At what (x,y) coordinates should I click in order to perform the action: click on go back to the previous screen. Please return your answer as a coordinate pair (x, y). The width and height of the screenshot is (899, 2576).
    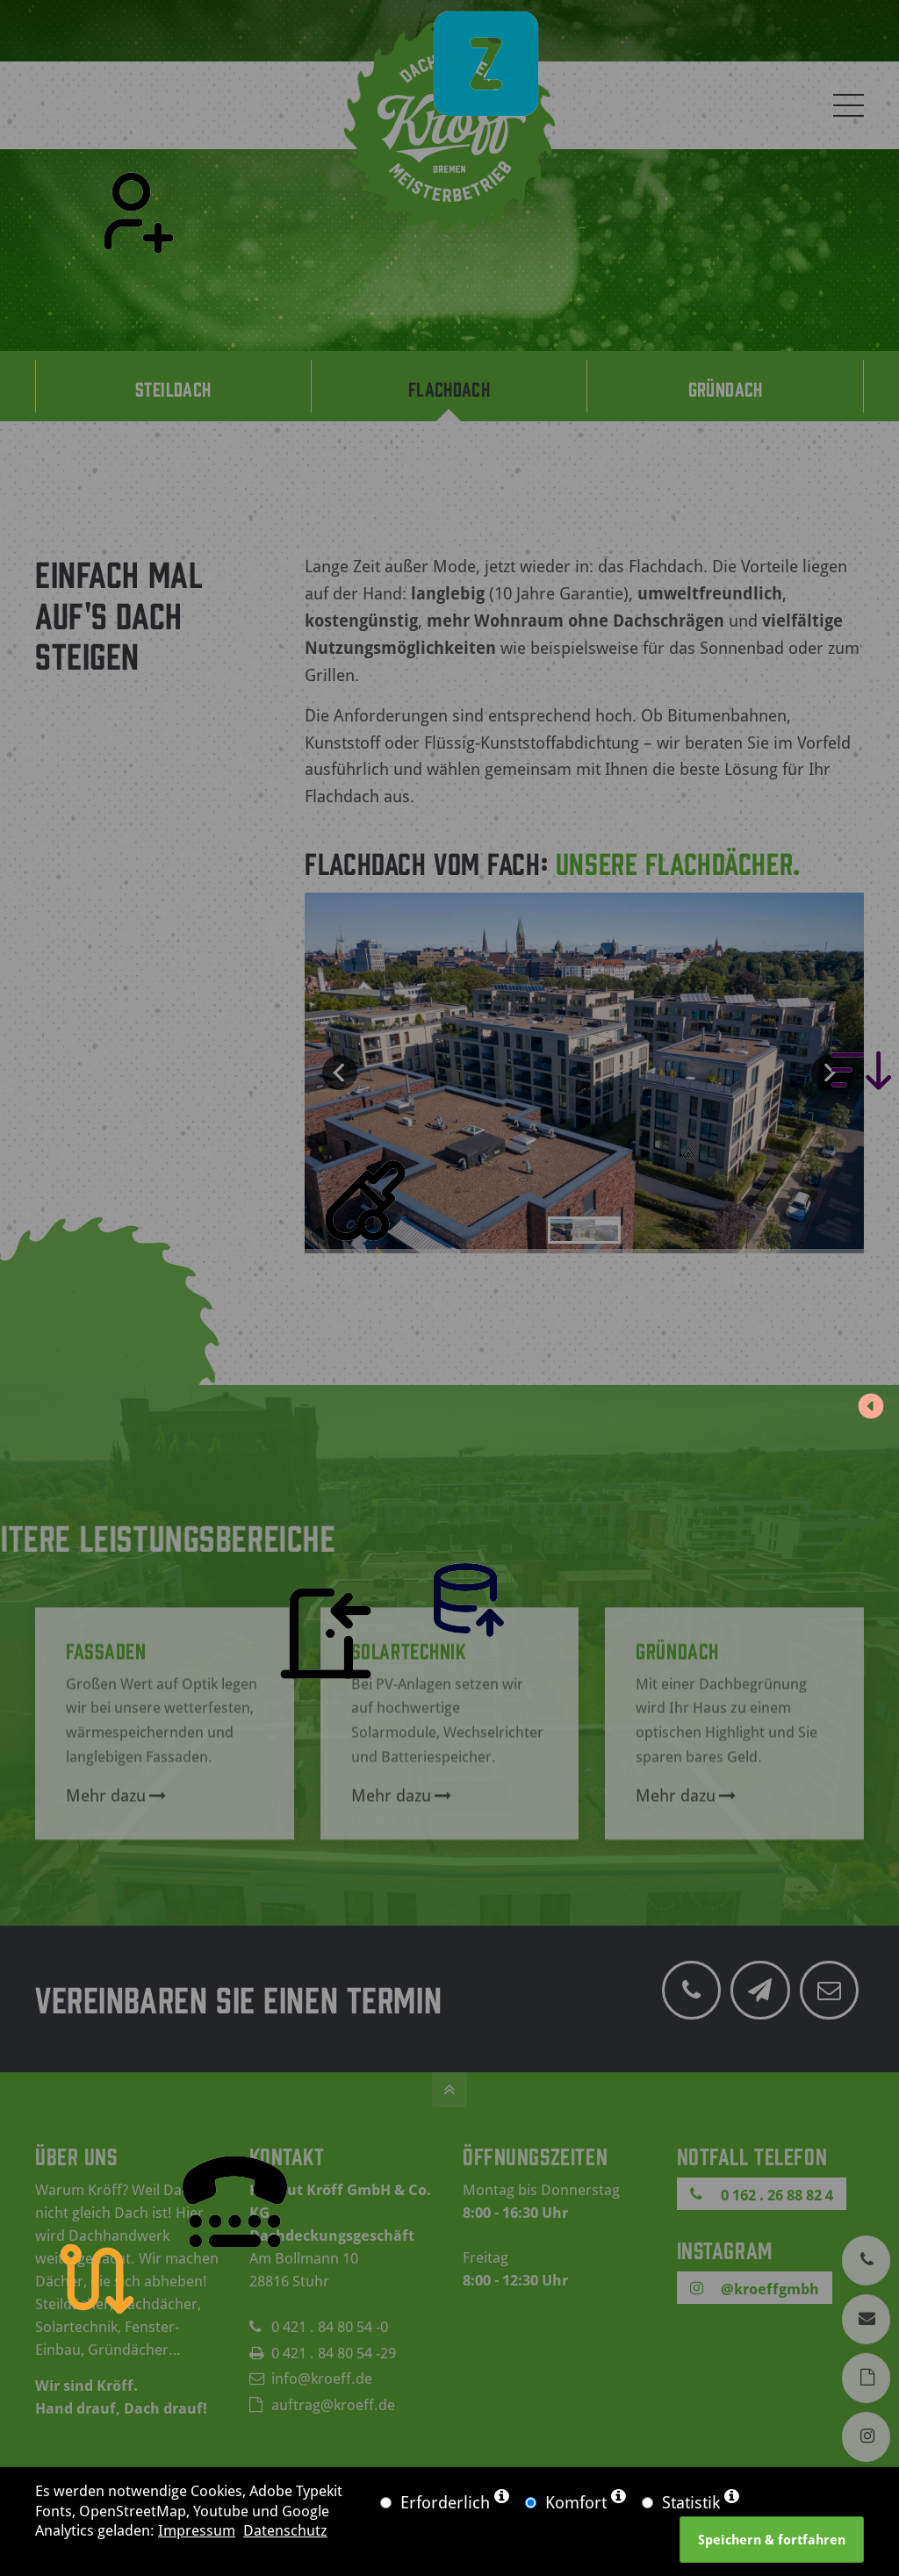
    Looking at the image, I should click on (871, 1406).